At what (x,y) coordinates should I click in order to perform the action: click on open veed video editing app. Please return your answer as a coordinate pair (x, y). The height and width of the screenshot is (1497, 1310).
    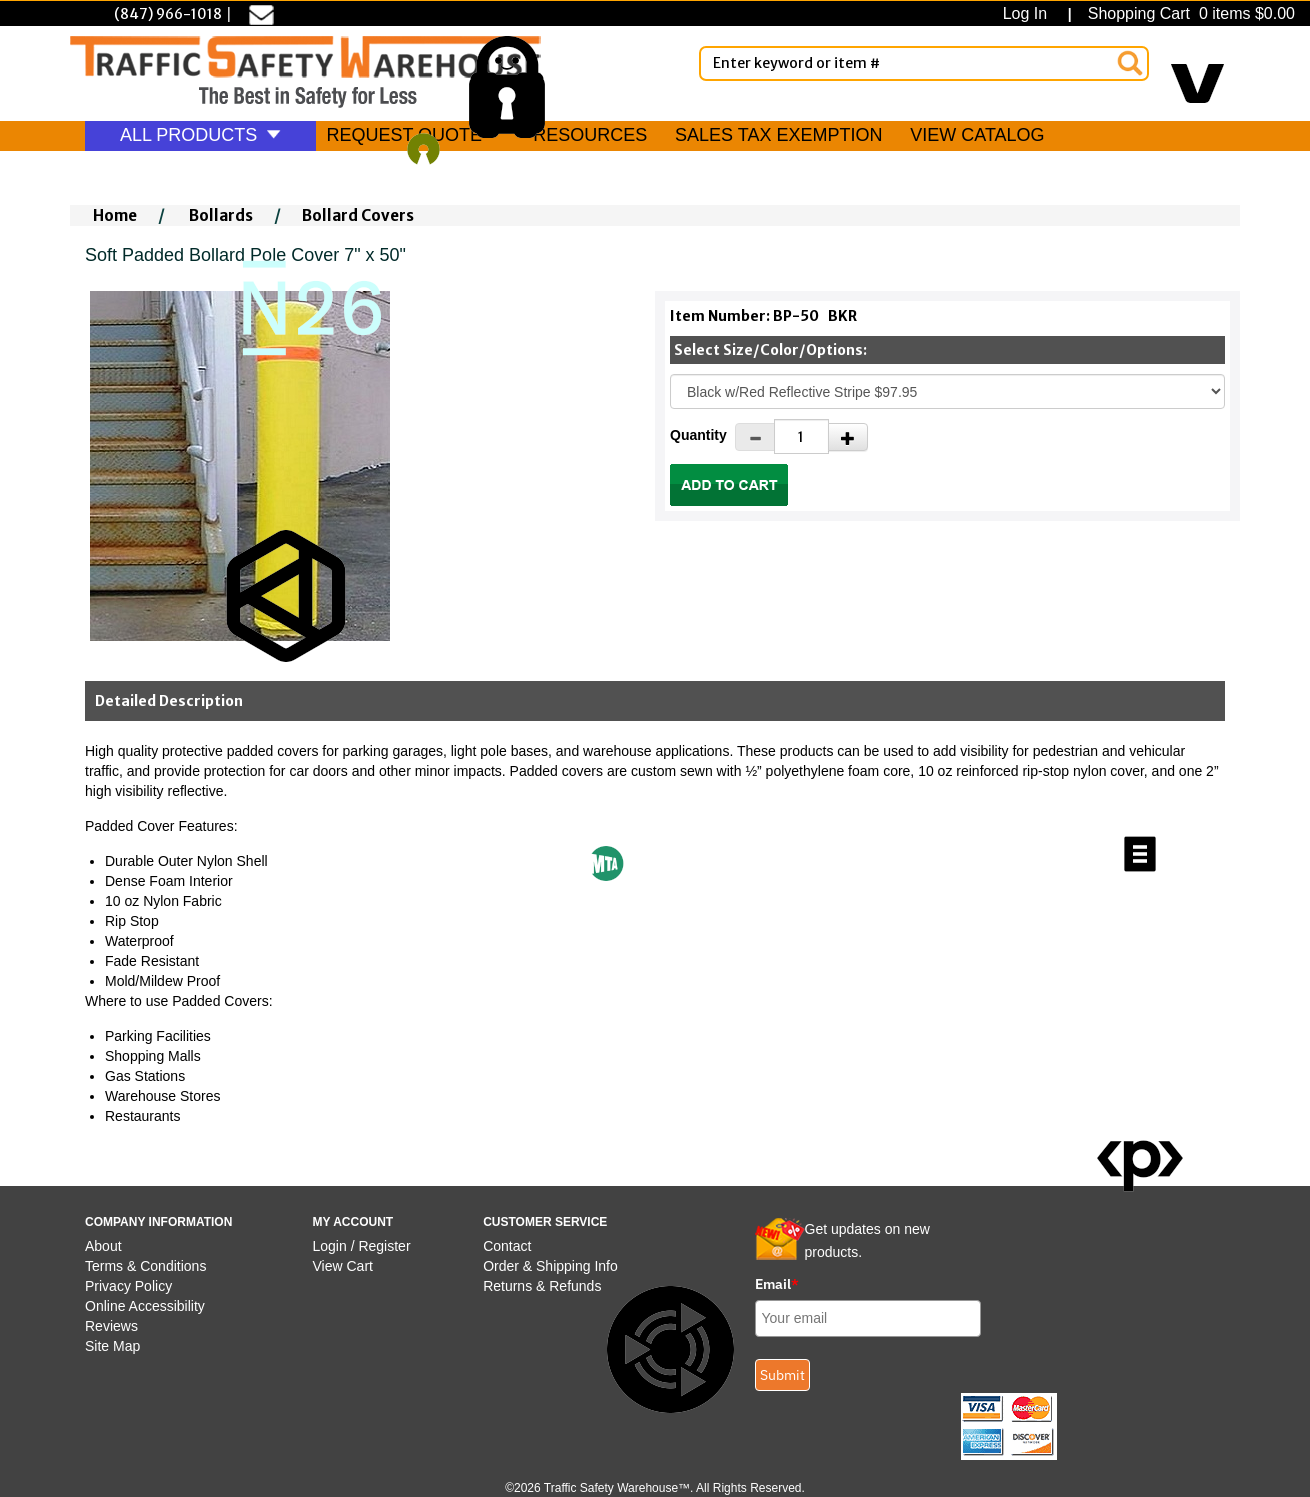
    Looking at the image, I should click on (1197, 83).